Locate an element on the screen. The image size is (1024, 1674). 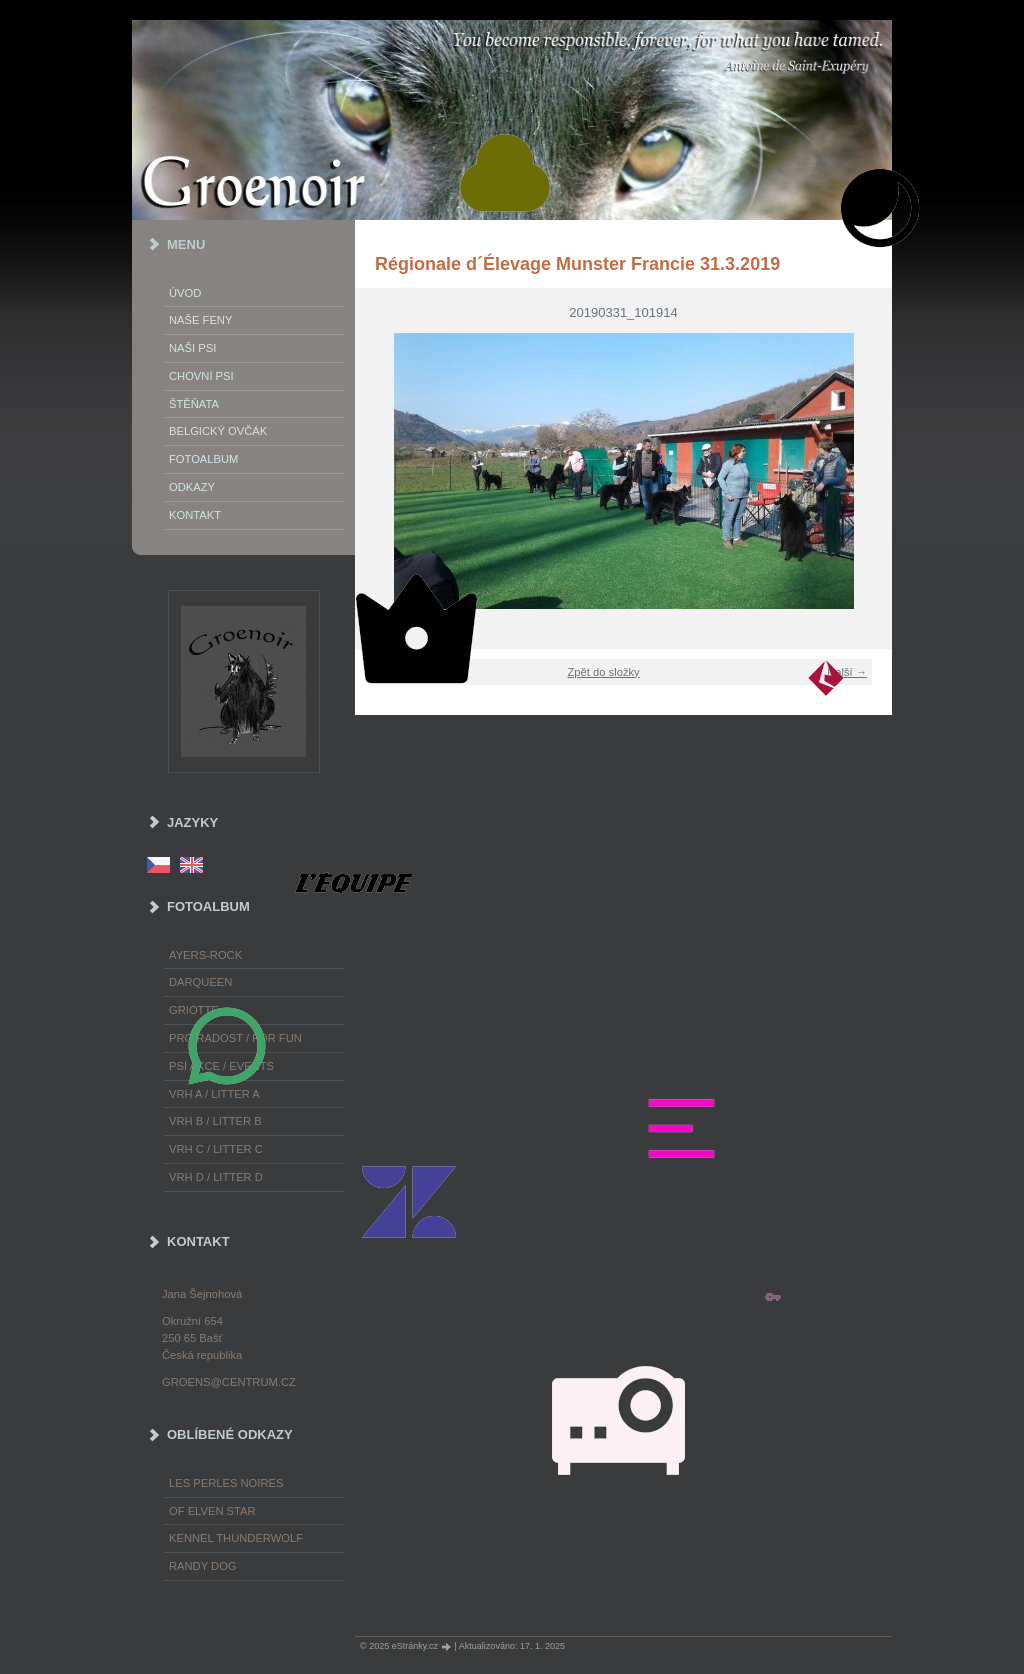
start a presentation is located at coordinates (618, 1420).